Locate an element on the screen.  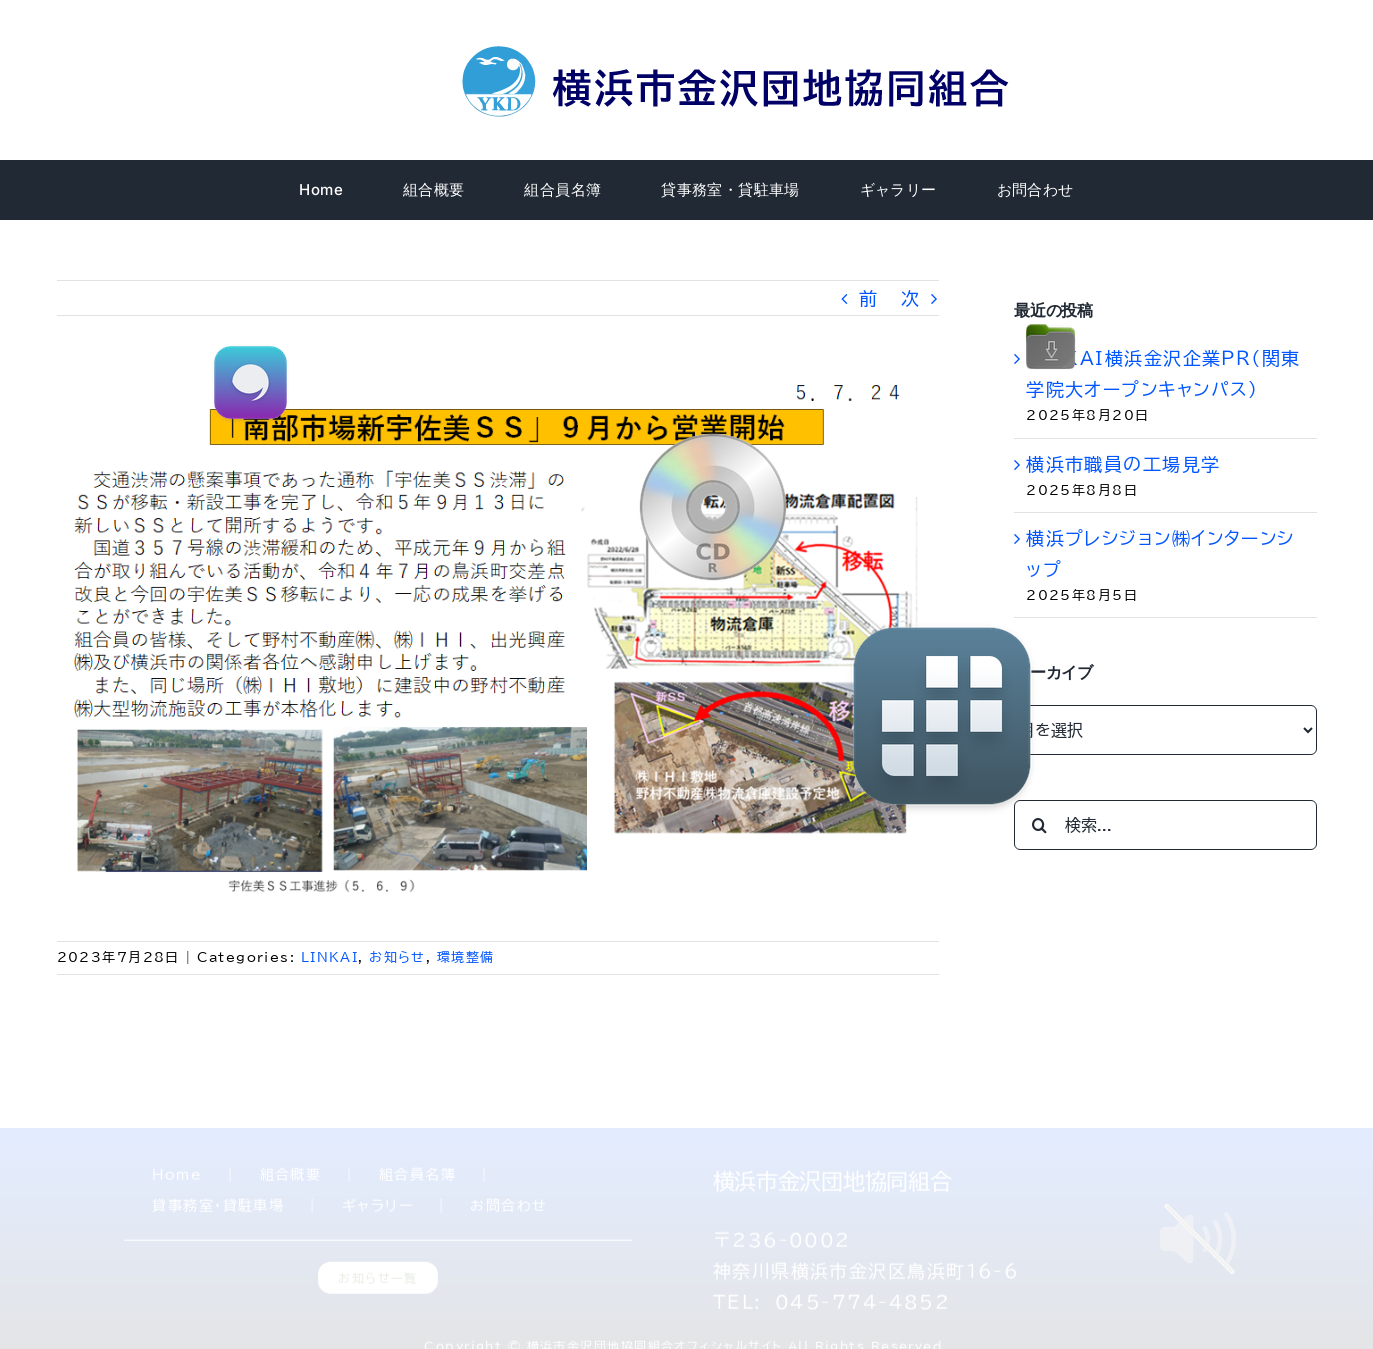
a CD-R disc available for burning or writing data is located at coordinates (713, 507).